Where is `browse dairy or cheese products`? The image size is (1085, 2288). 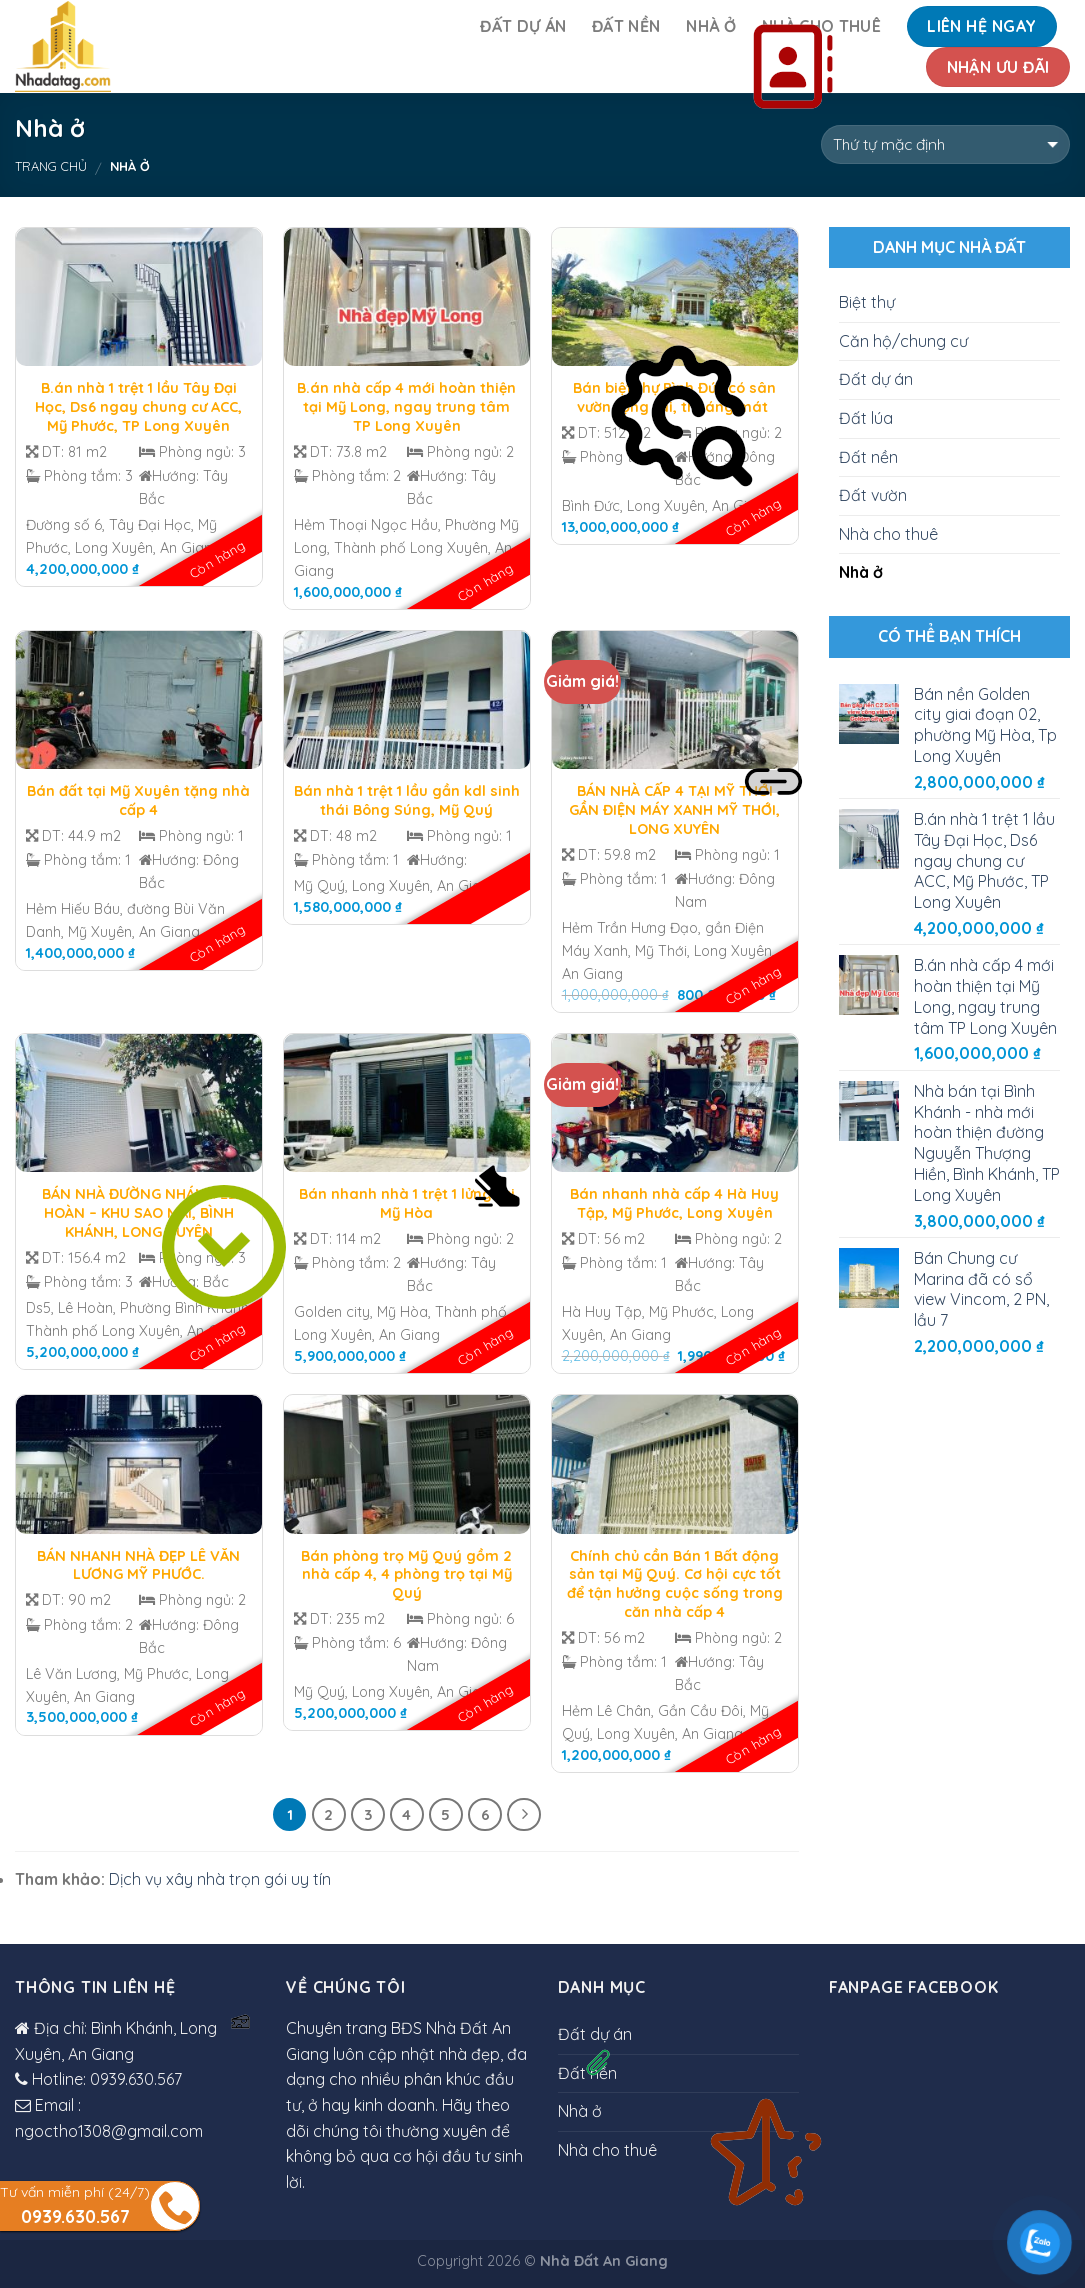
browse dairy or cheese products is located at coordinates (240, 2022).